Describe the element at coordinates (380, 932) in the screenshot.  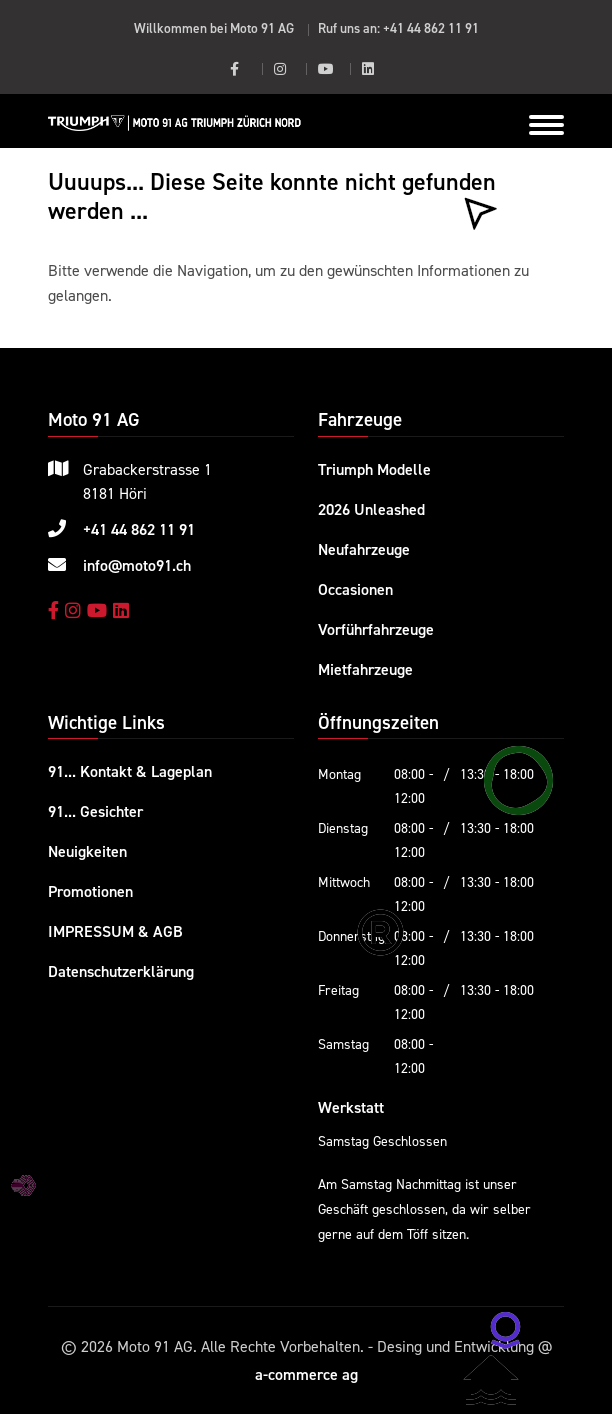
I see `indicates a registered trademark` at that location.